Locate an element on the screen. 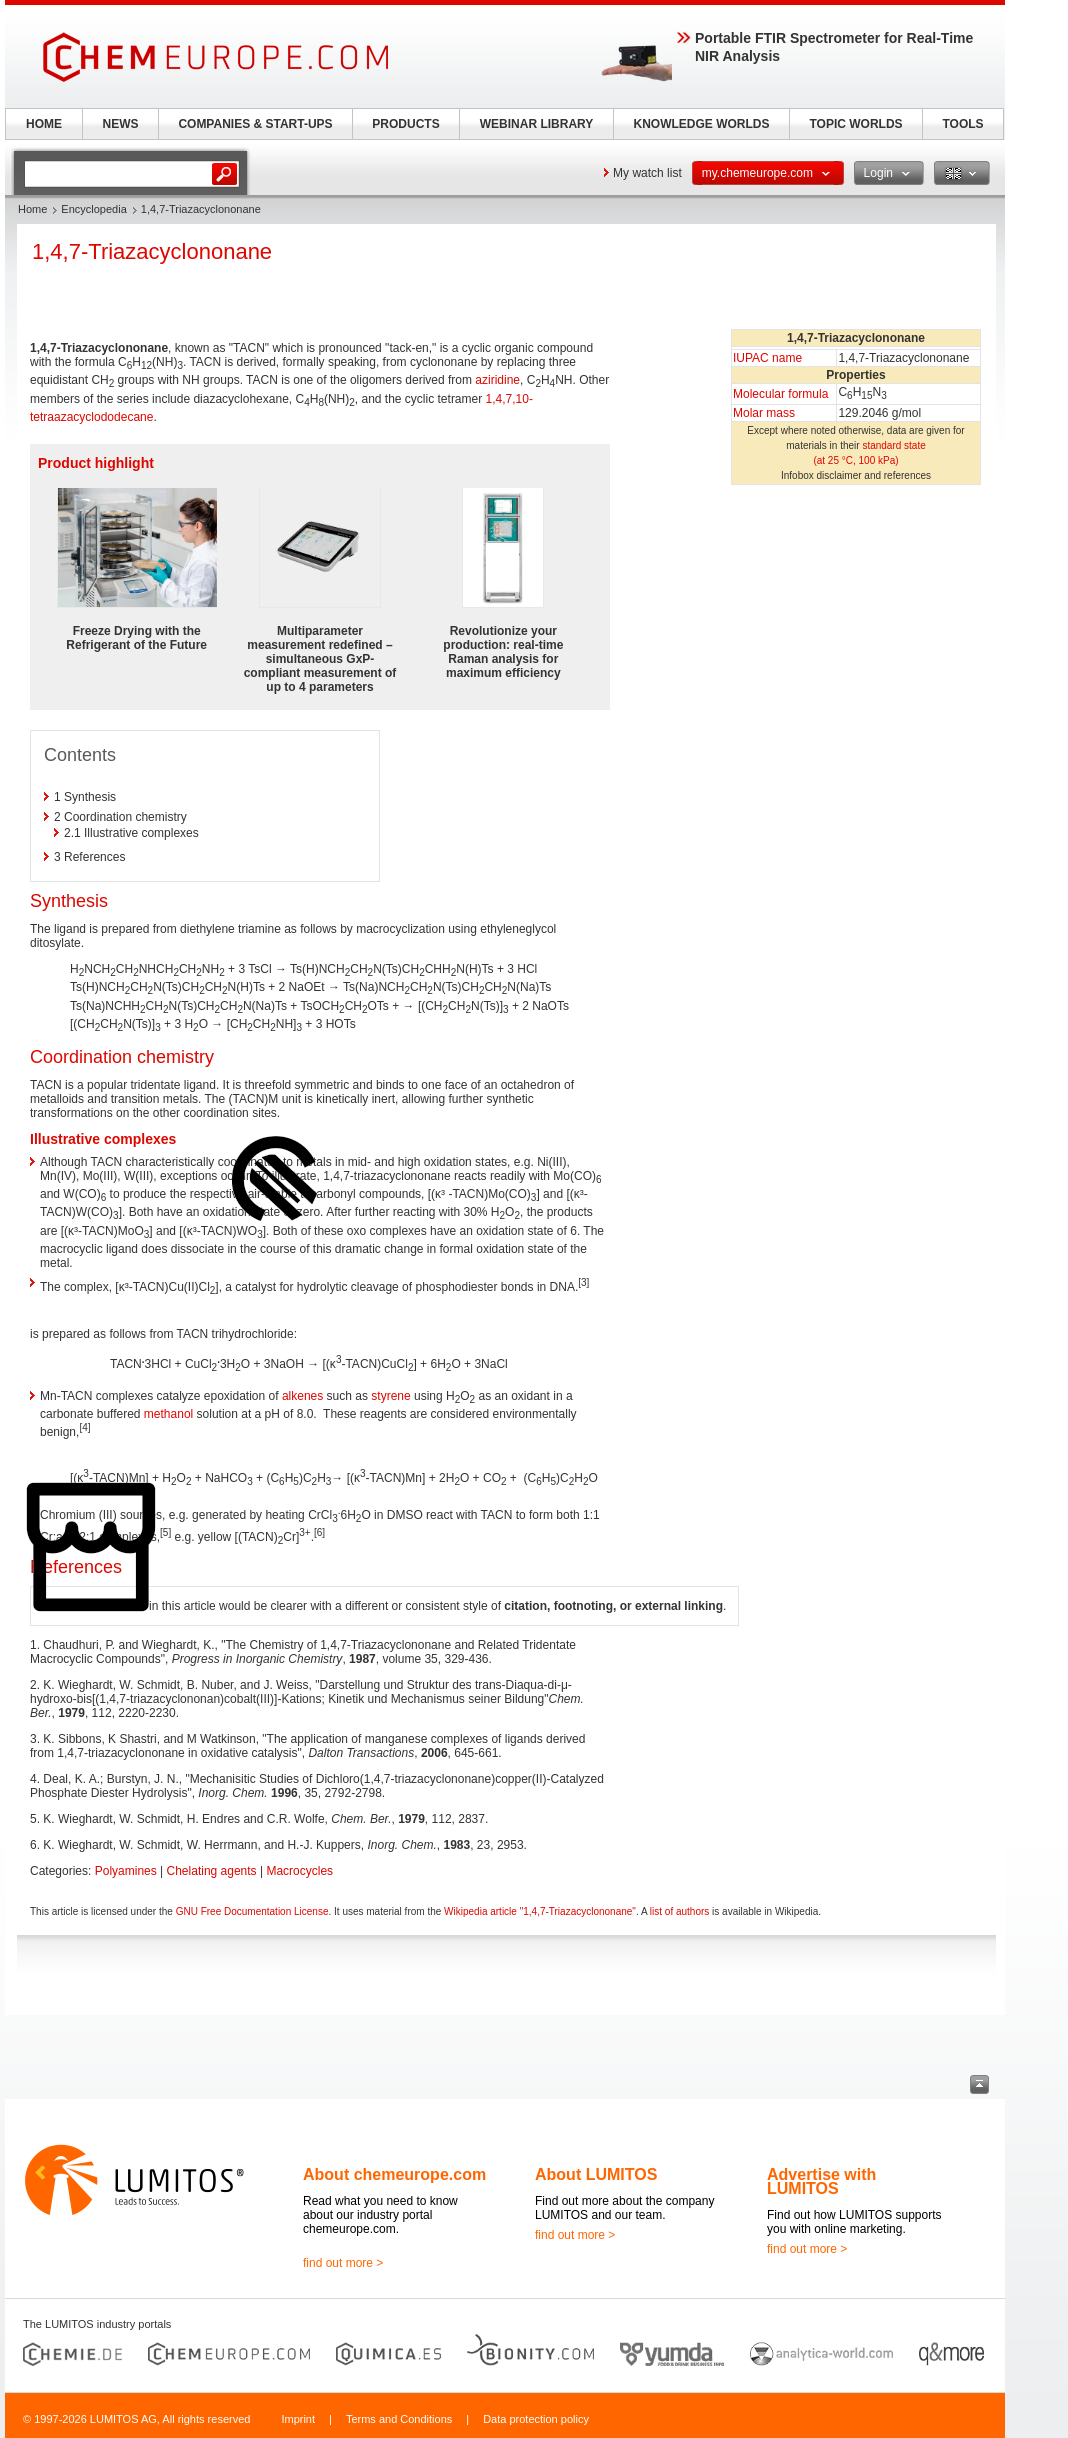 The image size is (1068, 2438). navigate to the previous item or screen is located at coordinates (40, 2172).